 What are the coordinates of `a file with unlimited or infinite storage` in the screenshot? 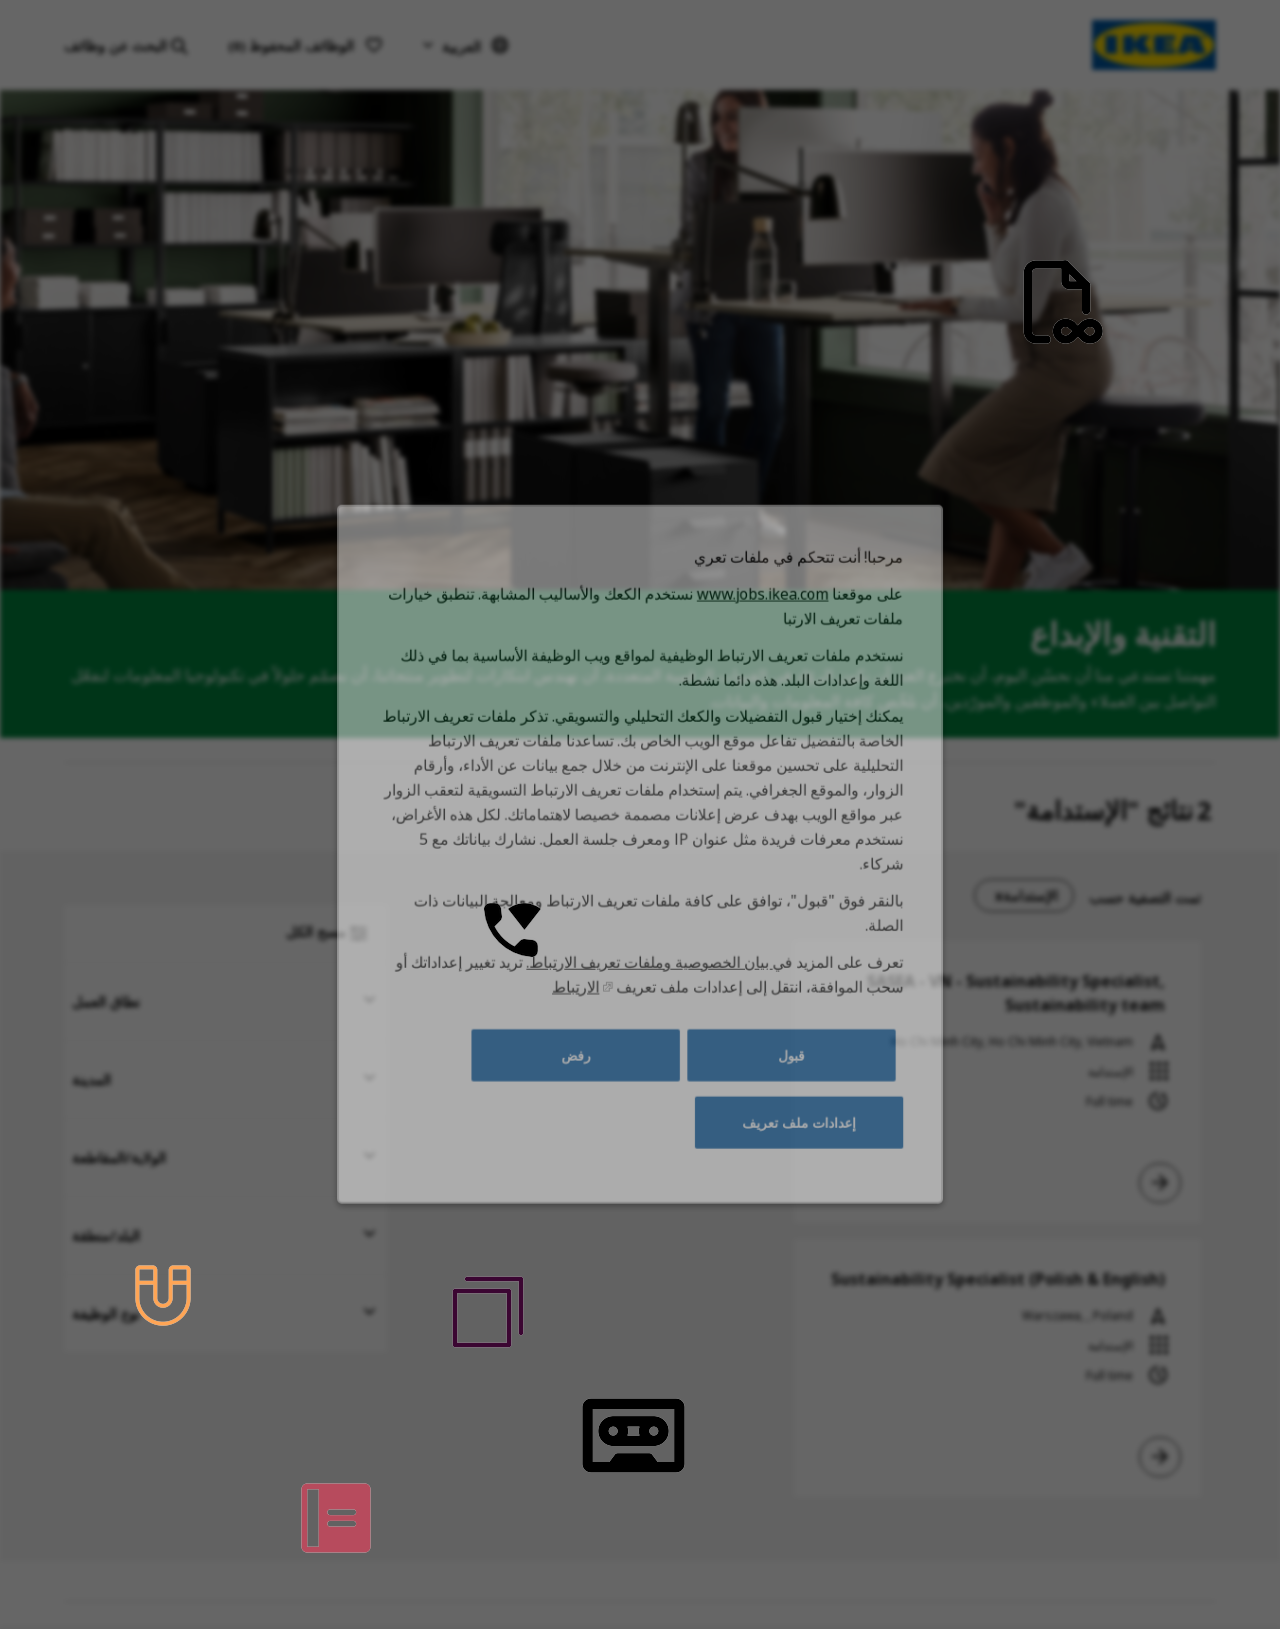 It's located at (1057, 302).